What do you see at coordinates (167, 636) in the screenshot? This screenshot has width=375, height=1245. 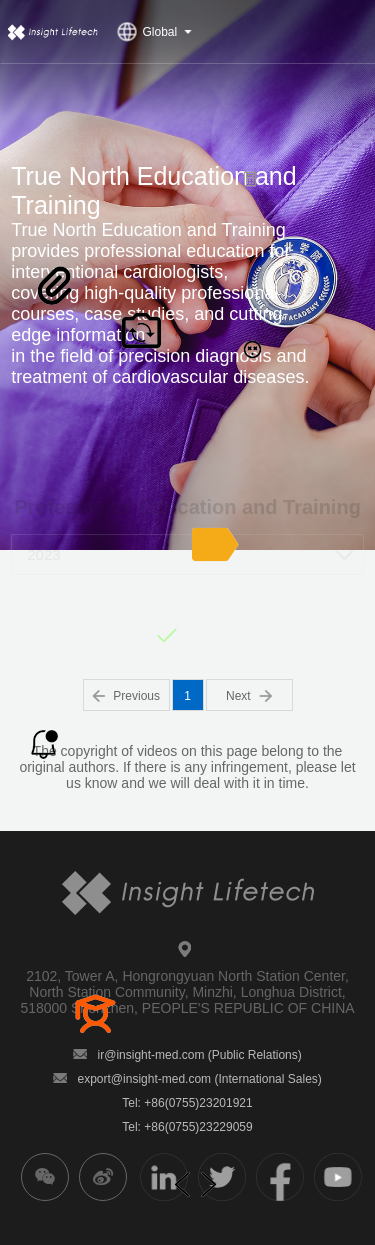 I see `confirm or submit an action` at bounding box center [167, 636].